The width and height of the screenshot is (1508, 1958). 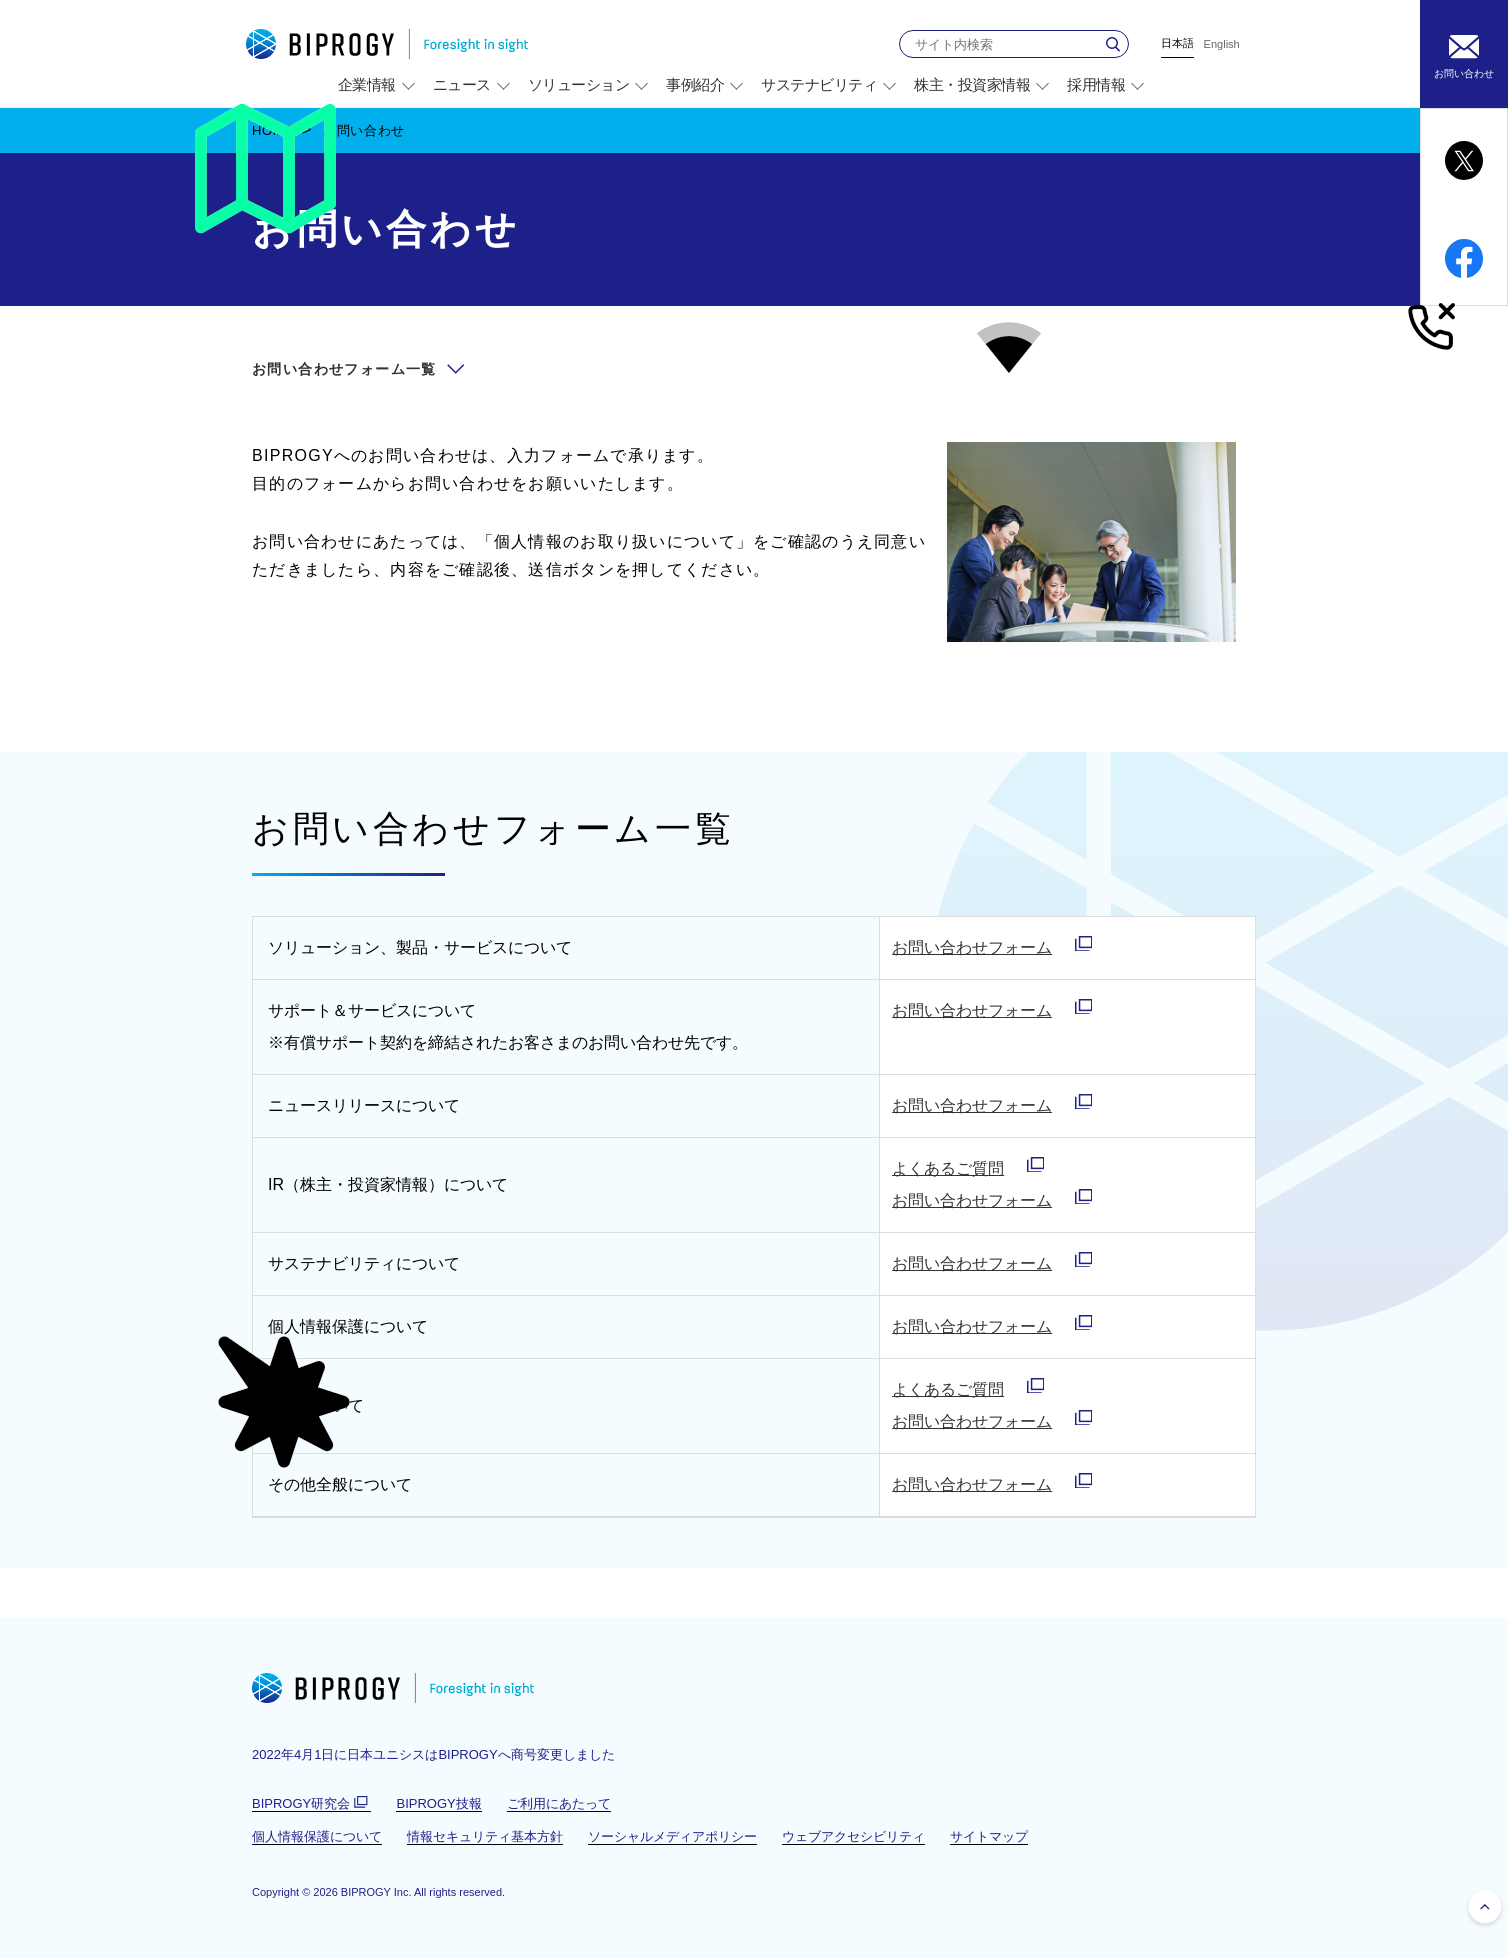 What do you see at coordinates (1009, 347) in the screenshot?
I see `indicates active wifi connection` at bounding box center [1009, 347].